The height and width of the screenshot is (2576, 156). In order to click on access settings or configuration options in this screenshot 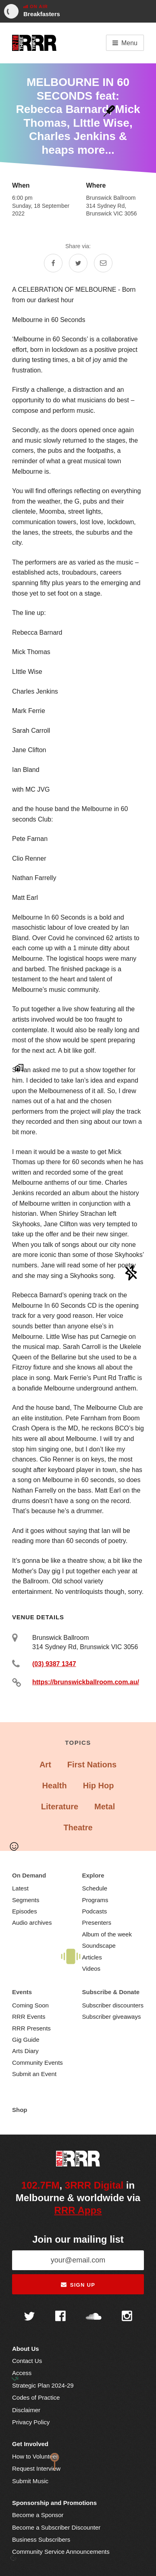, I will do `click(109, 111)`.